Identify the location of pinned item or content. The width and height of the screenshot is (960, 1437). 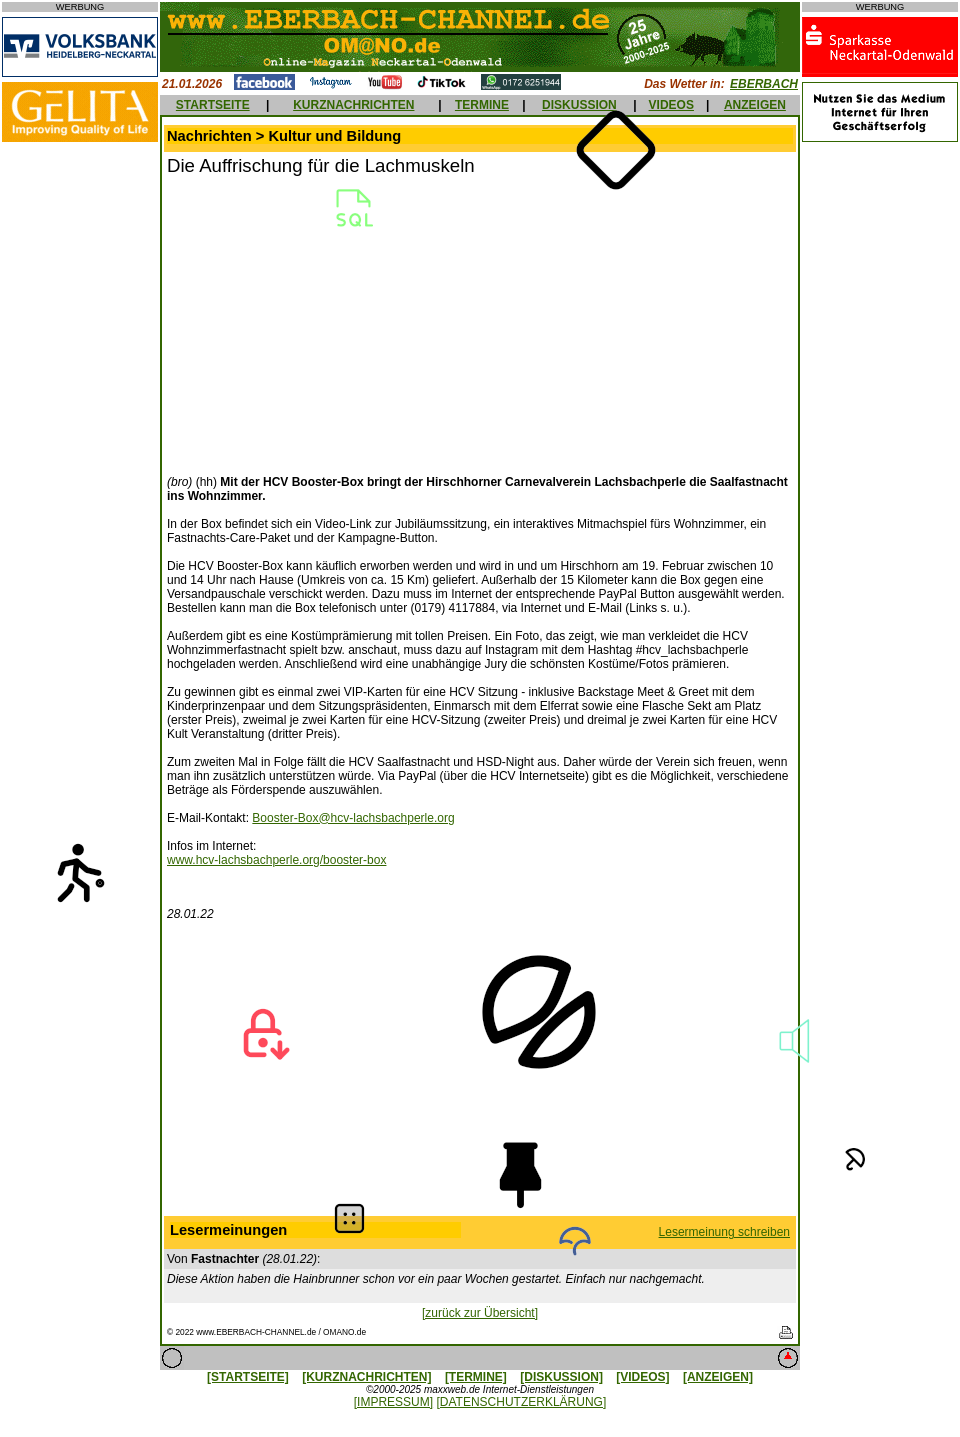
(520, 1173).